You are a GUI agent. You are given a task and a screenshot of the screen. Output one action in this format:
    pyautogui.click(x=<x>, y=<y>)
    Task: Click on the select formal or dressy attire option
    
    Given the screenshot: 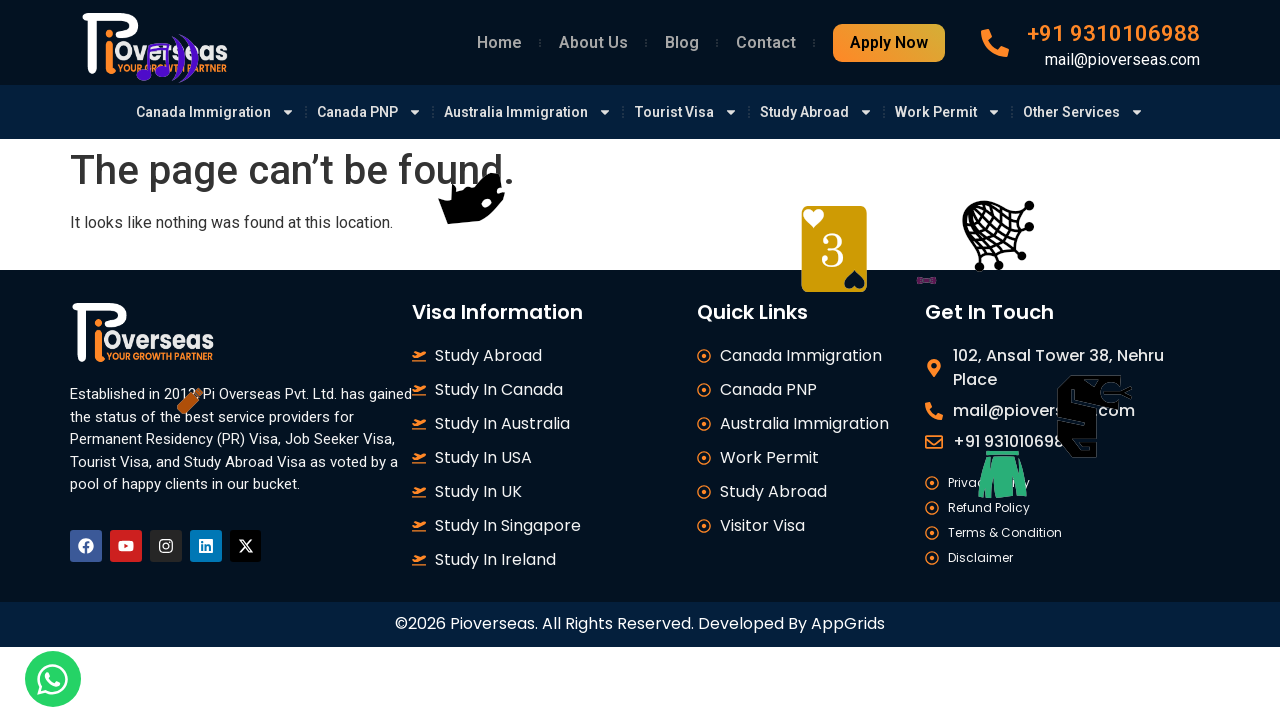 What is the action you would take?
    pyautogui.click(x=926, y=280)
    